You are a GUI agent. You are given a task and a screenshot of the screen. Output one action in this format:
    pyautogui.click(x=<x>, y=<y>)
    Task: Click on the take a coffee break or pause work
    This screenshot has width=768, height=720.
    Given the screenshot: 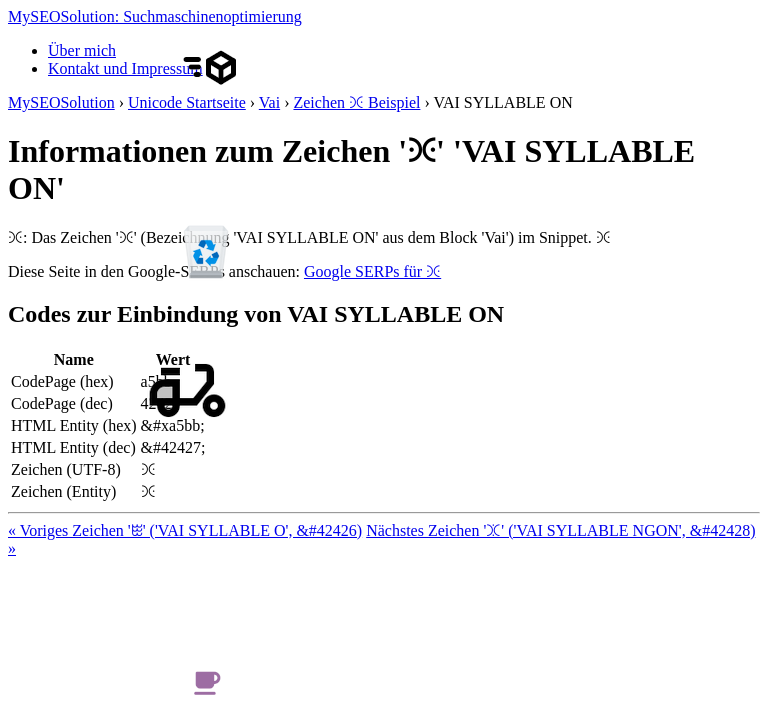 What is the action you would take?
    pyautogui.click(x=206, y=682)
    